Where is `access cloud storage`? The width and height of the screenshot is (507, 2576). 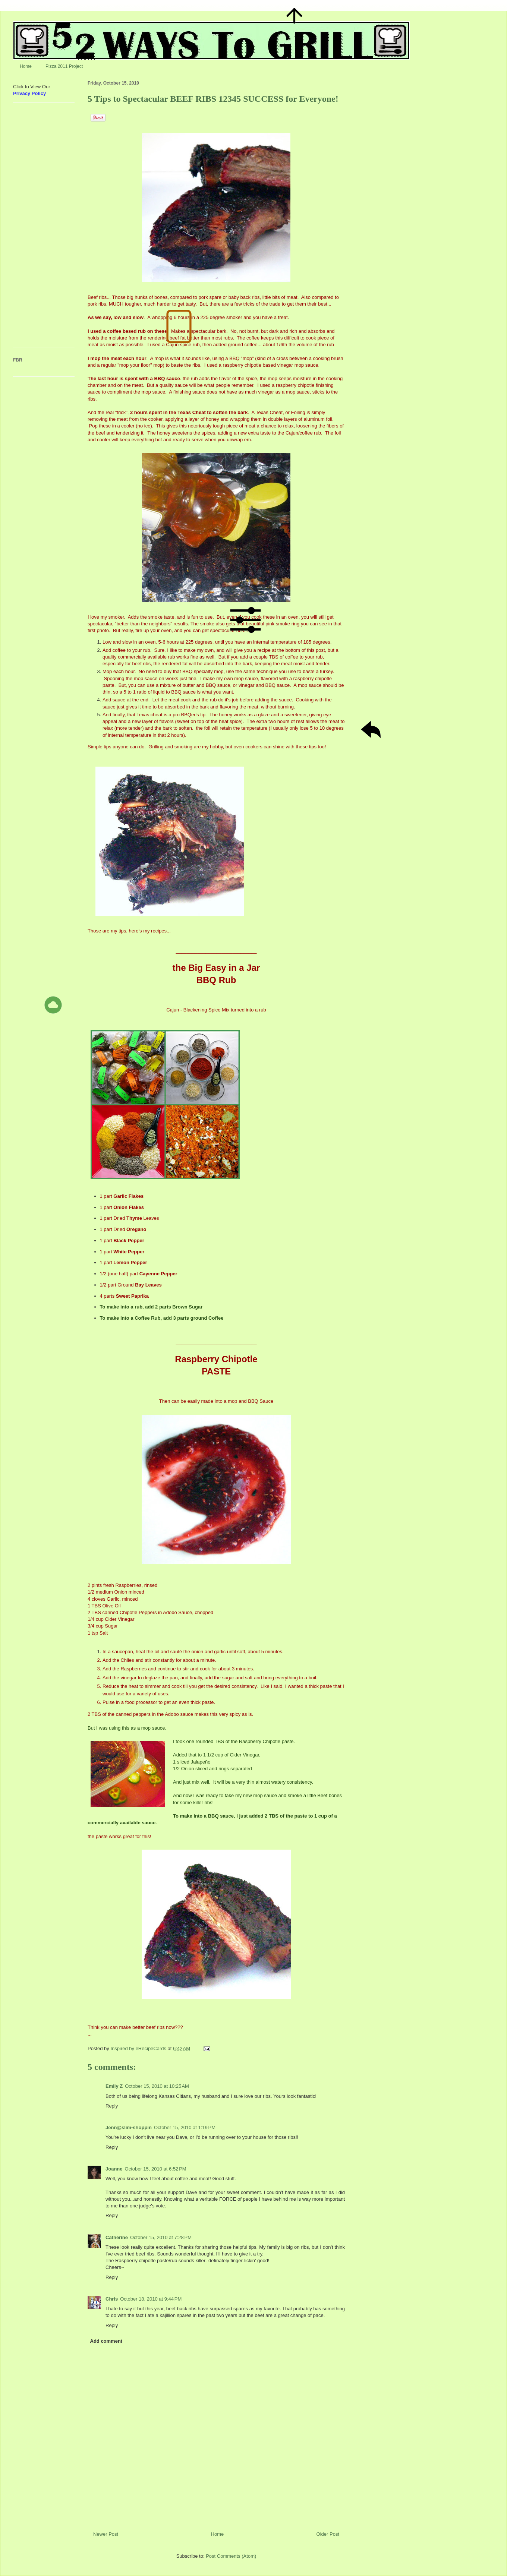
access cloud storage is located at coordinates (53, 1005).